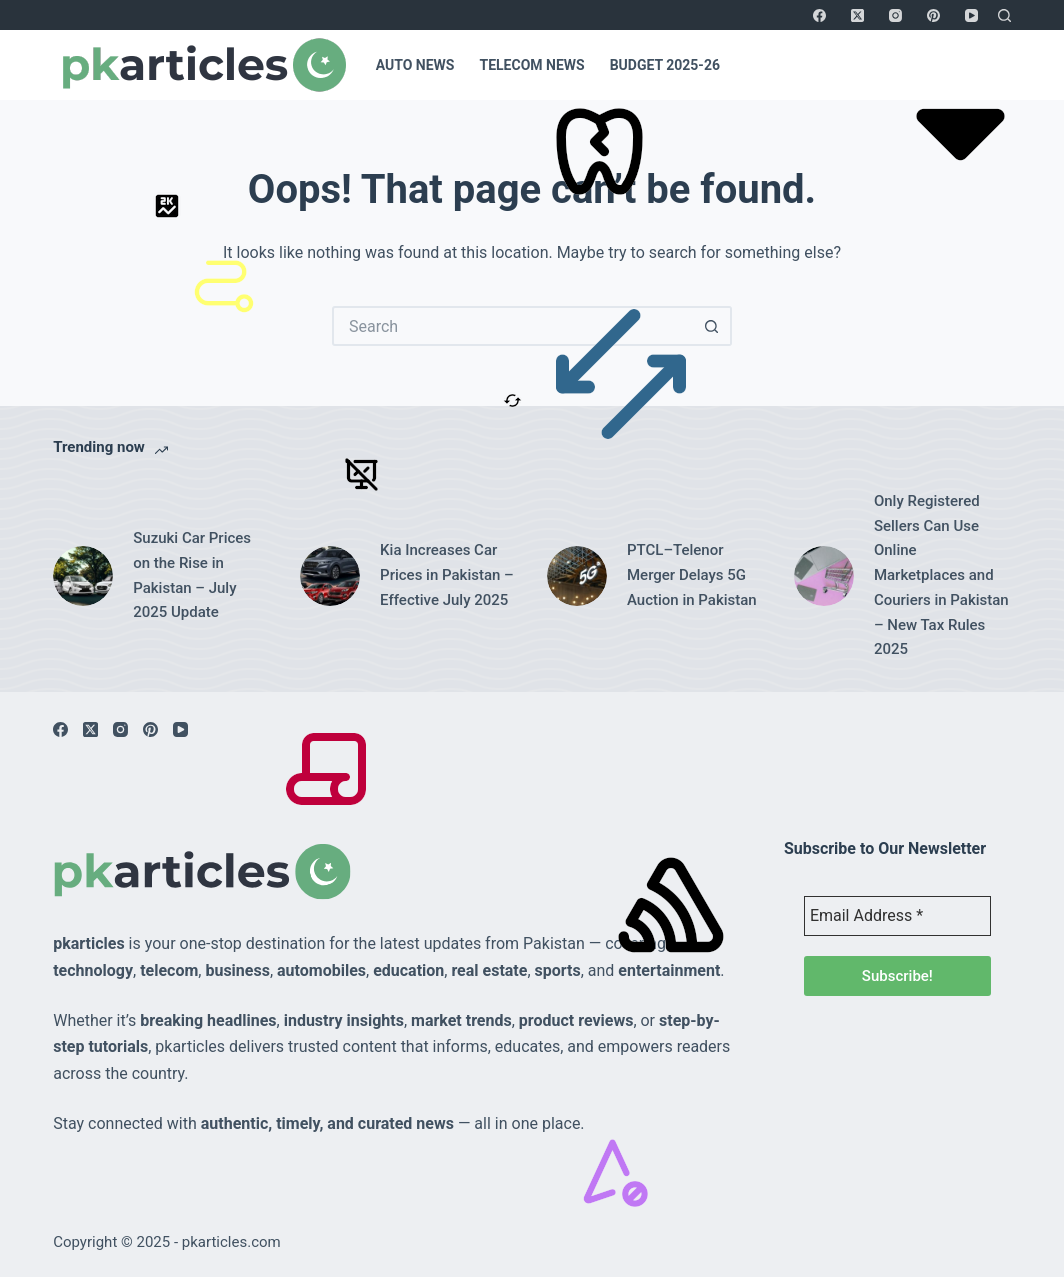 Image resolution: width=1064 pixels, height=1277 pixels. What do you see at coordinates (167, 206) in the screenshot?
I see `view score or performance metrics` at bounding box center [167, 206].